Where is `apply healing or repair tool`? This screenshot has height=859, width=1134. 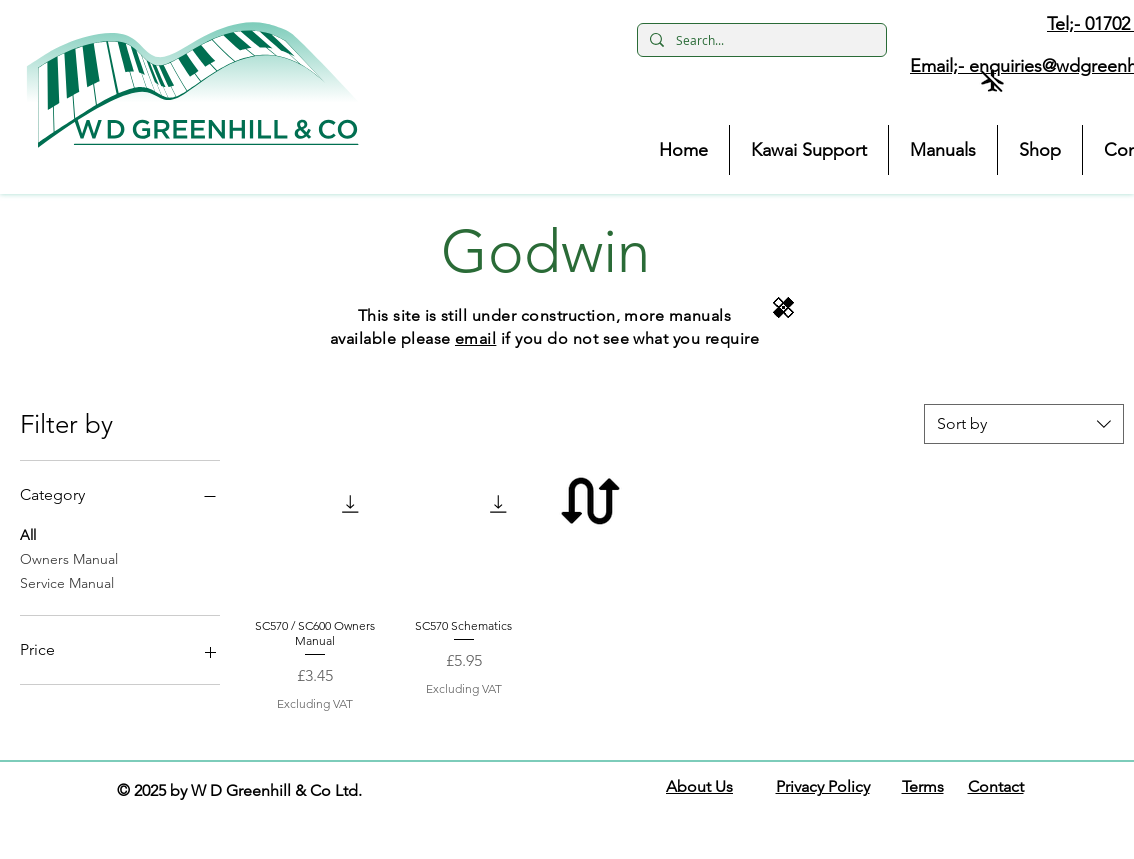
apply healing or repair tool is located at coordinates (783, 307).